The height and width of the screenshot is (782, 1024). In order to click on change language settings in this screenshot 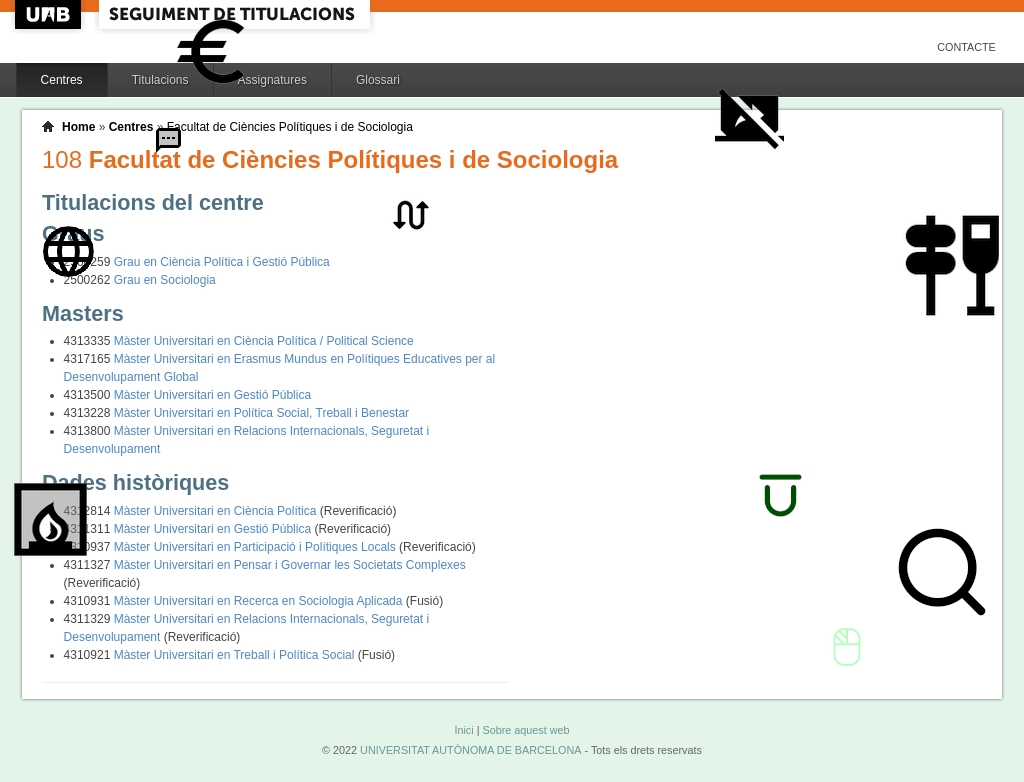, I will do `click(68, 251)`.